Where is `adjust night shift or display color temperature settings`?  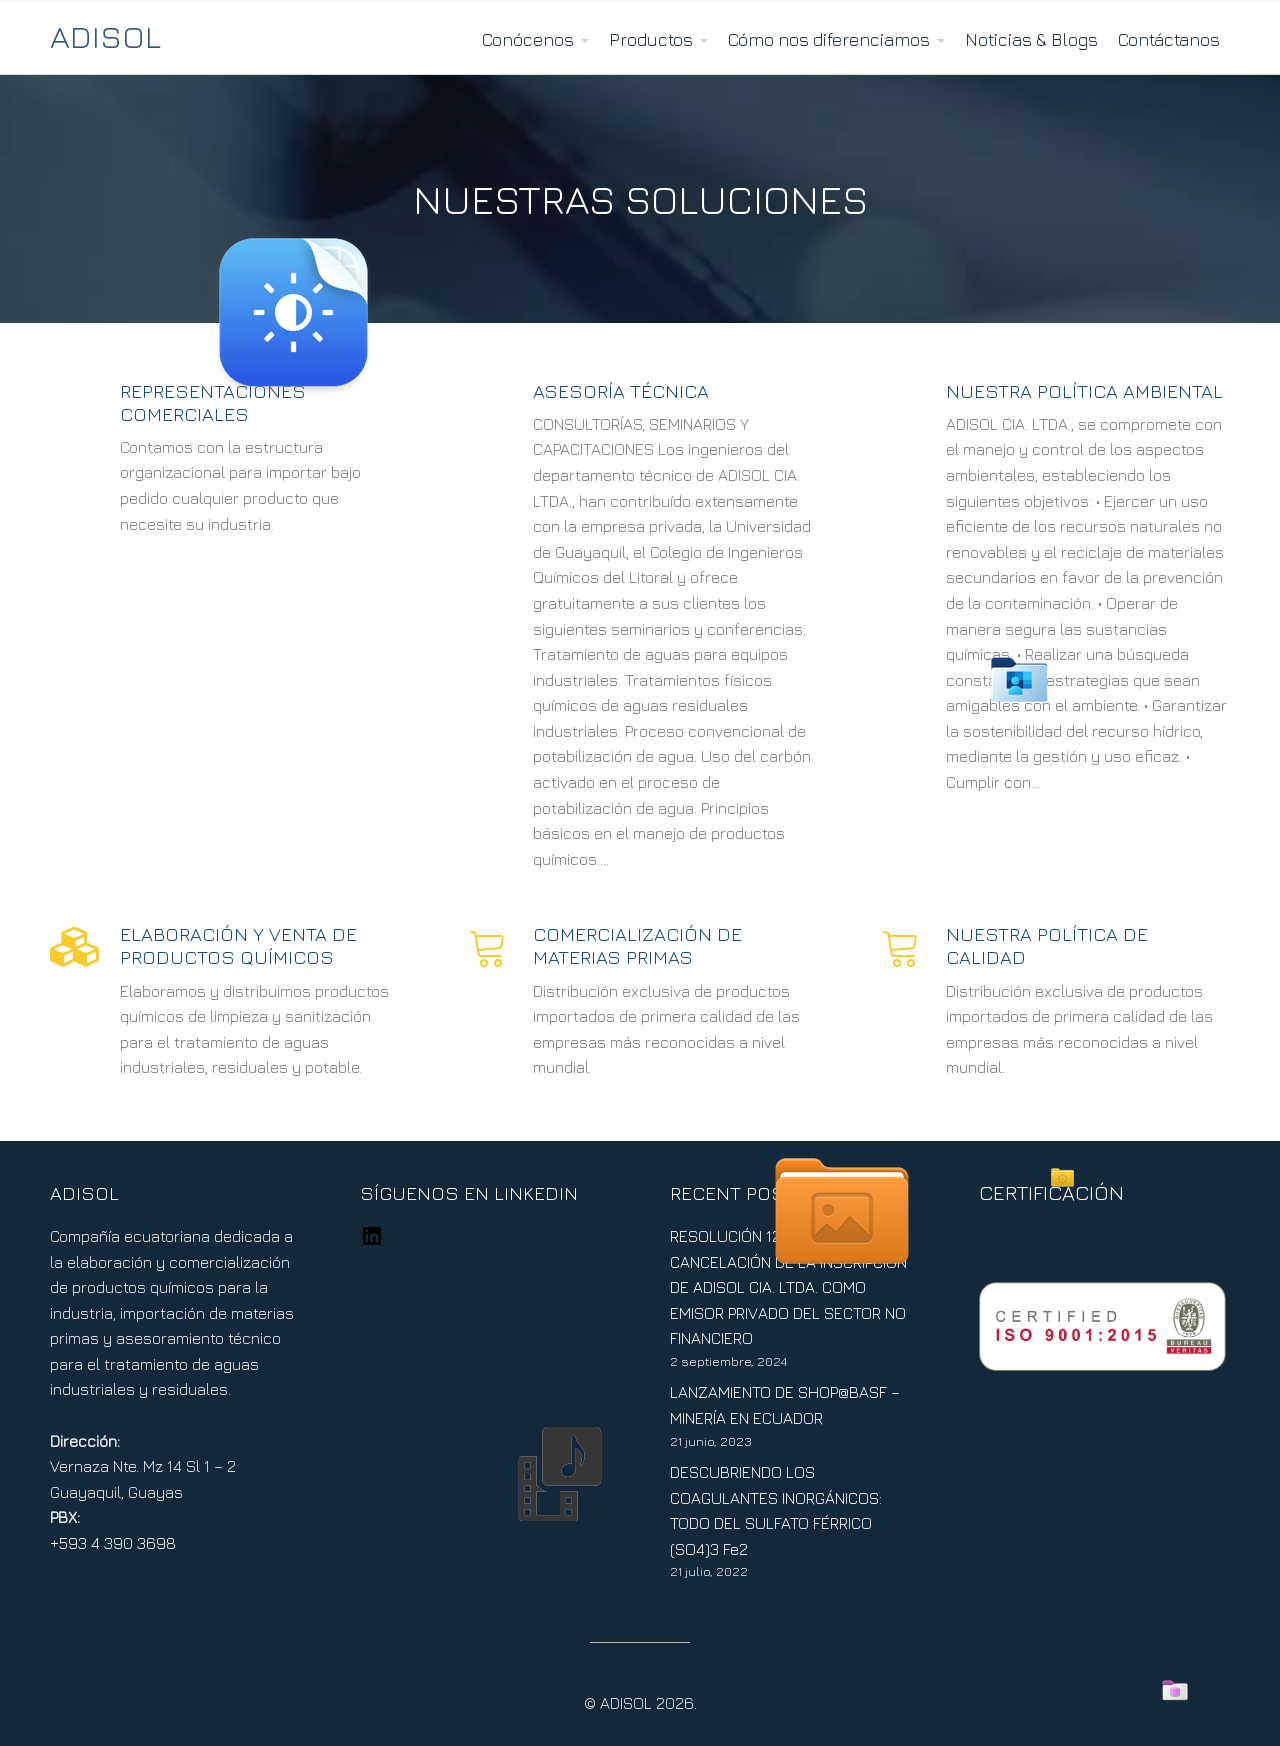 adjust night shift or display color temperature settings is located at coordinates (293, 312).